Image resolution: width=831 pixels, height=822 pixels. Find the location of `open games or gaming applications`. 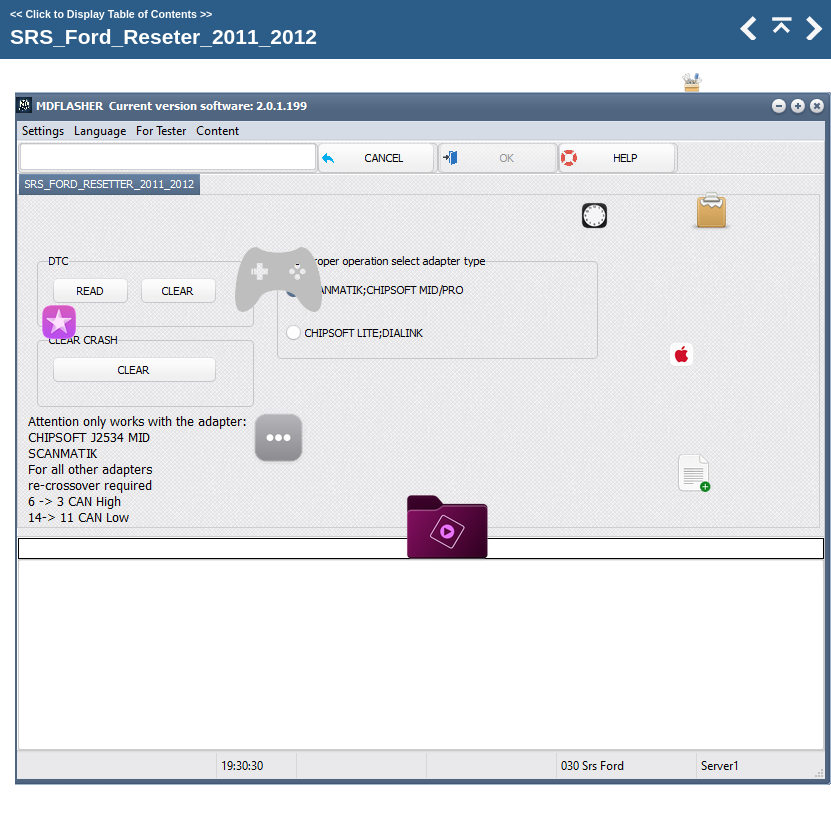

open games or gaming applications is located at coordinates (278, 279).